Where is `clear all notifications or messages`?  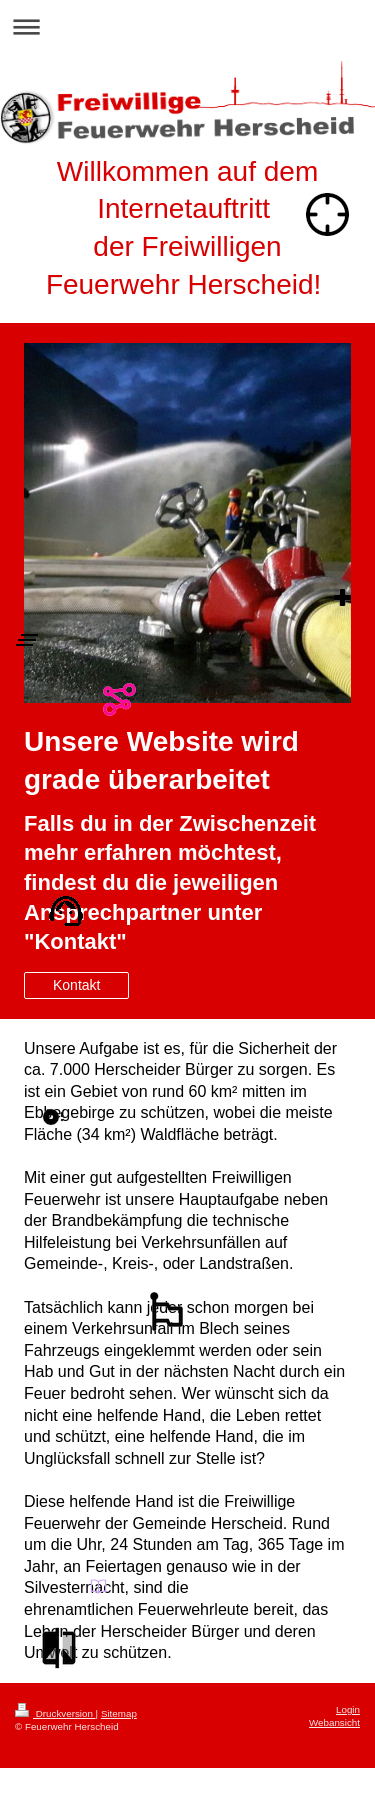 clear all notifications or messages is located at coordinates (27, 640).